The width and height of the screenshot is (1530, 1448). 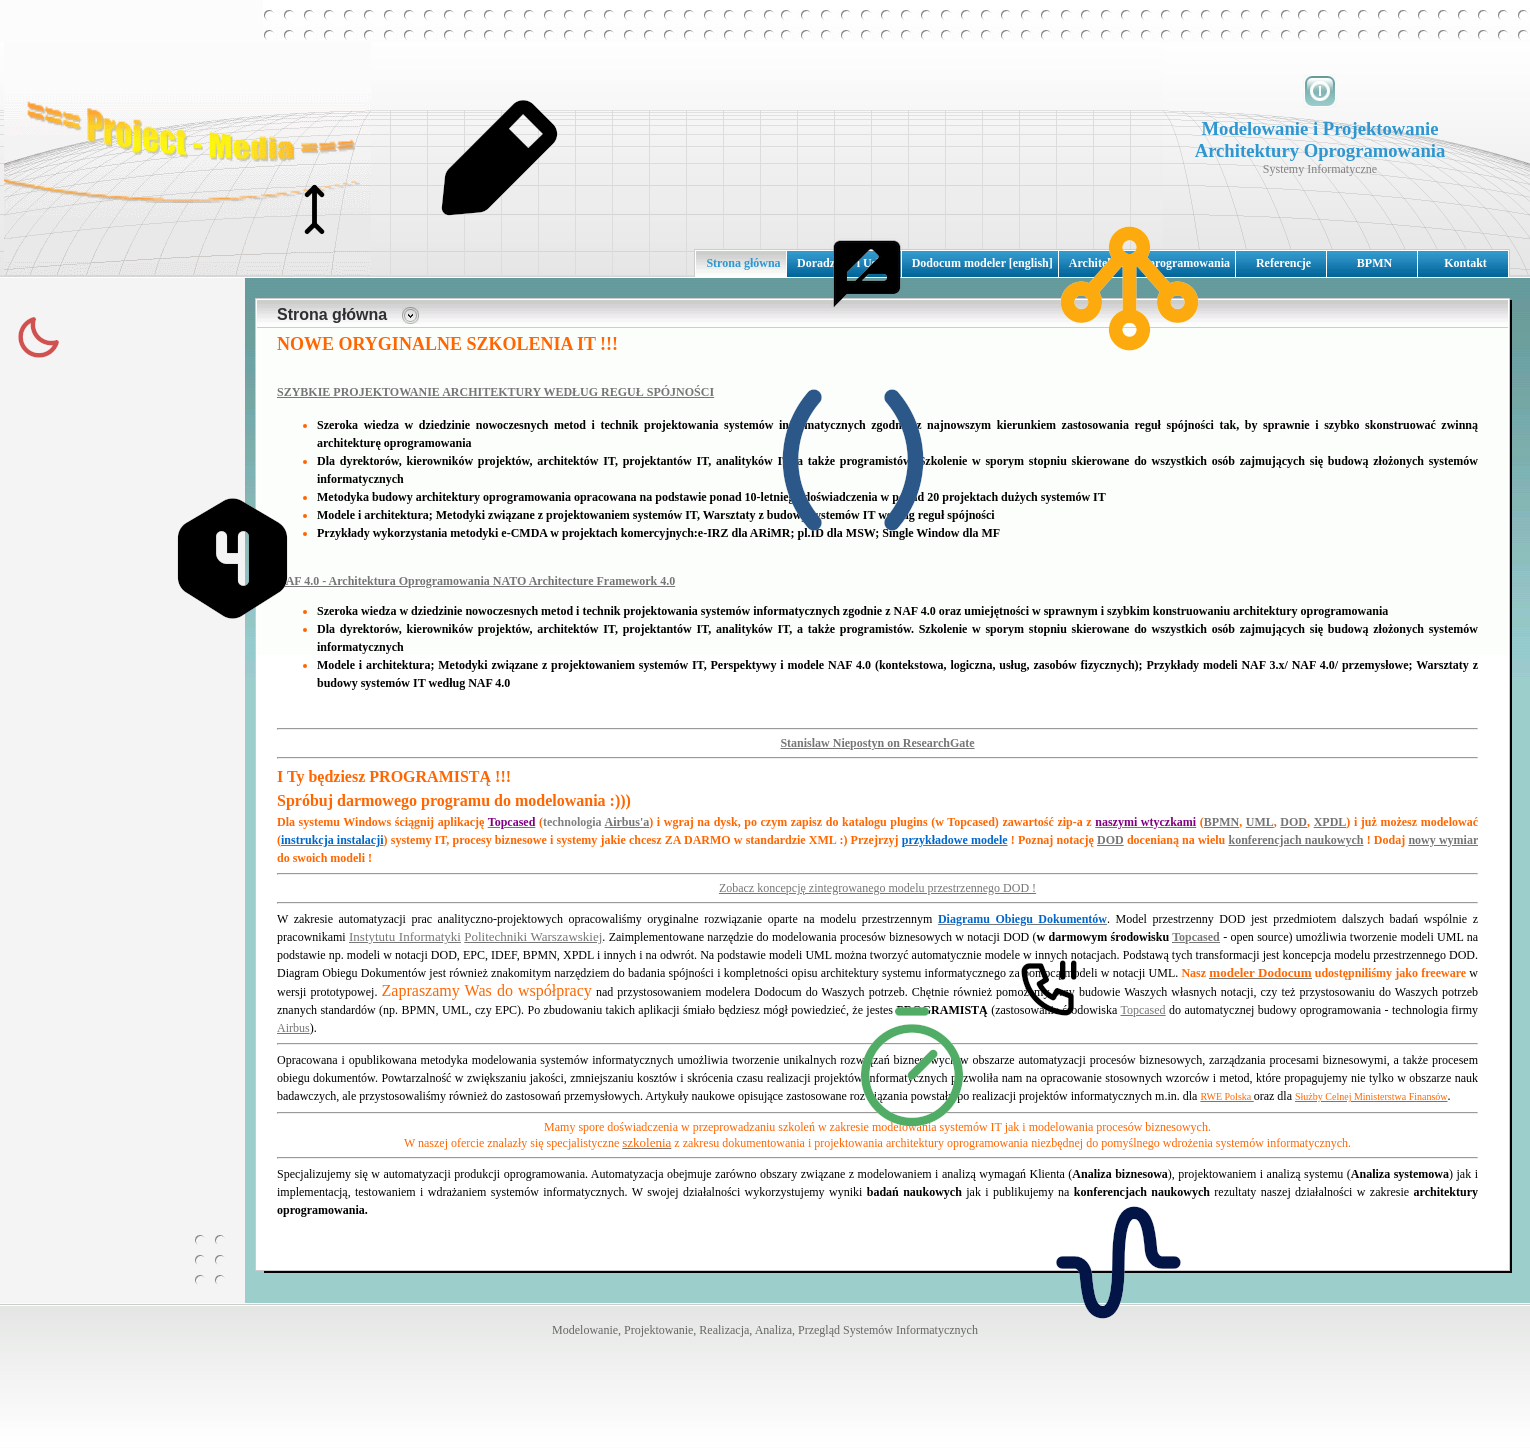 I want to click on pause an active phone call, so click(x=1049, y=988).